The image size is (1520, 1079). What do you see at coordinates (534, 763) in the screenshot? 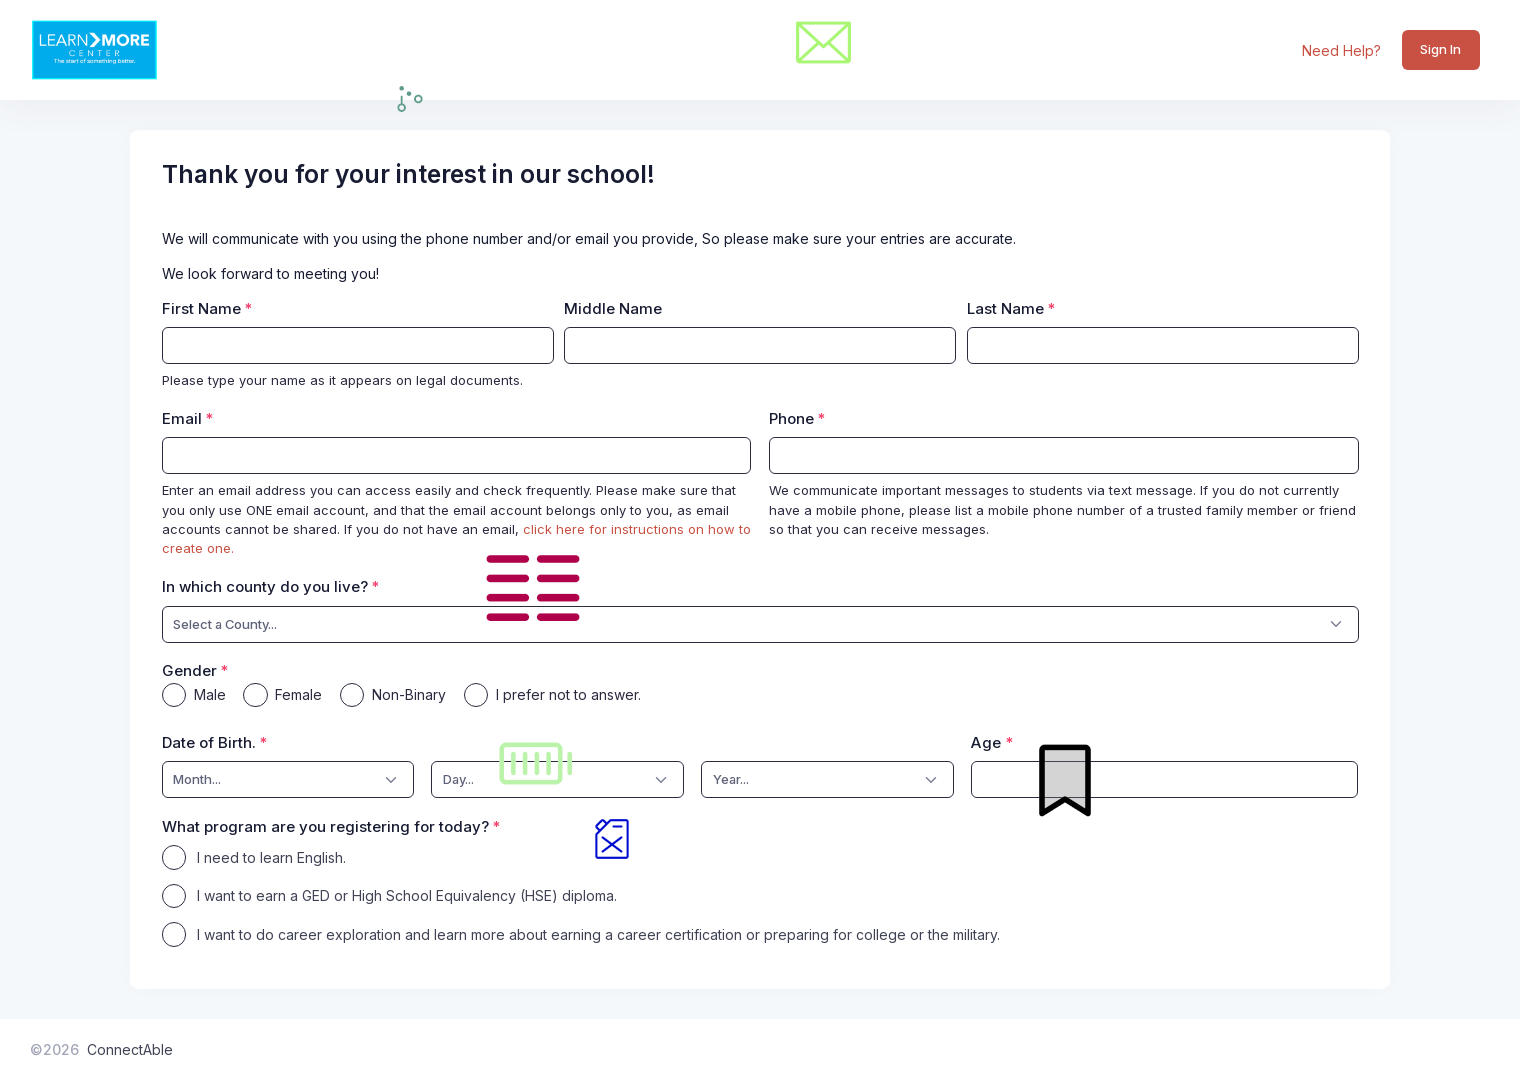
I see `indicates battery is fully charged` at bounding box center [534, 763].